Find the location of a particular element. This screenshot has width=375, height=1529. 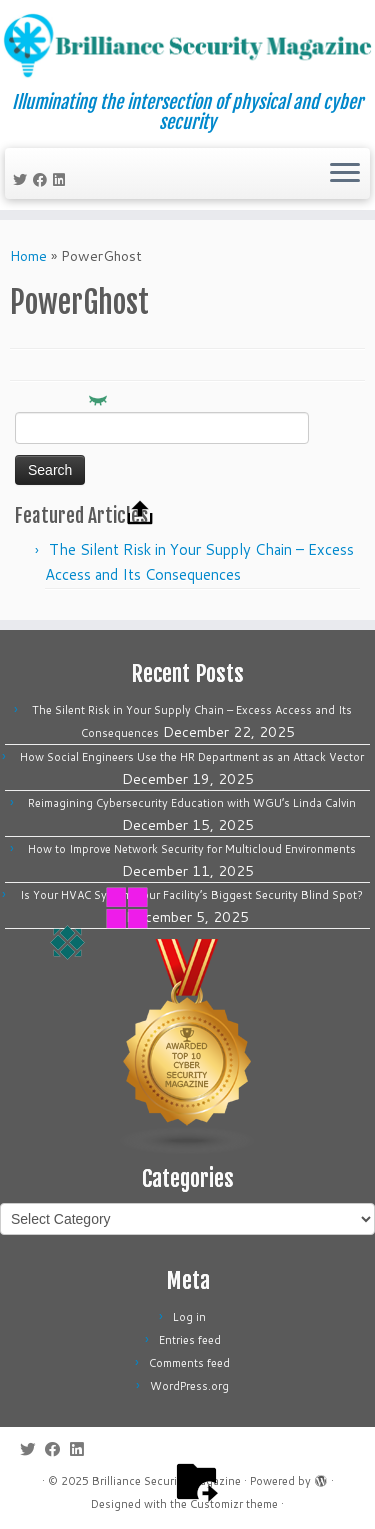

centos linux operating system logo is located at coordinates (67, 942).